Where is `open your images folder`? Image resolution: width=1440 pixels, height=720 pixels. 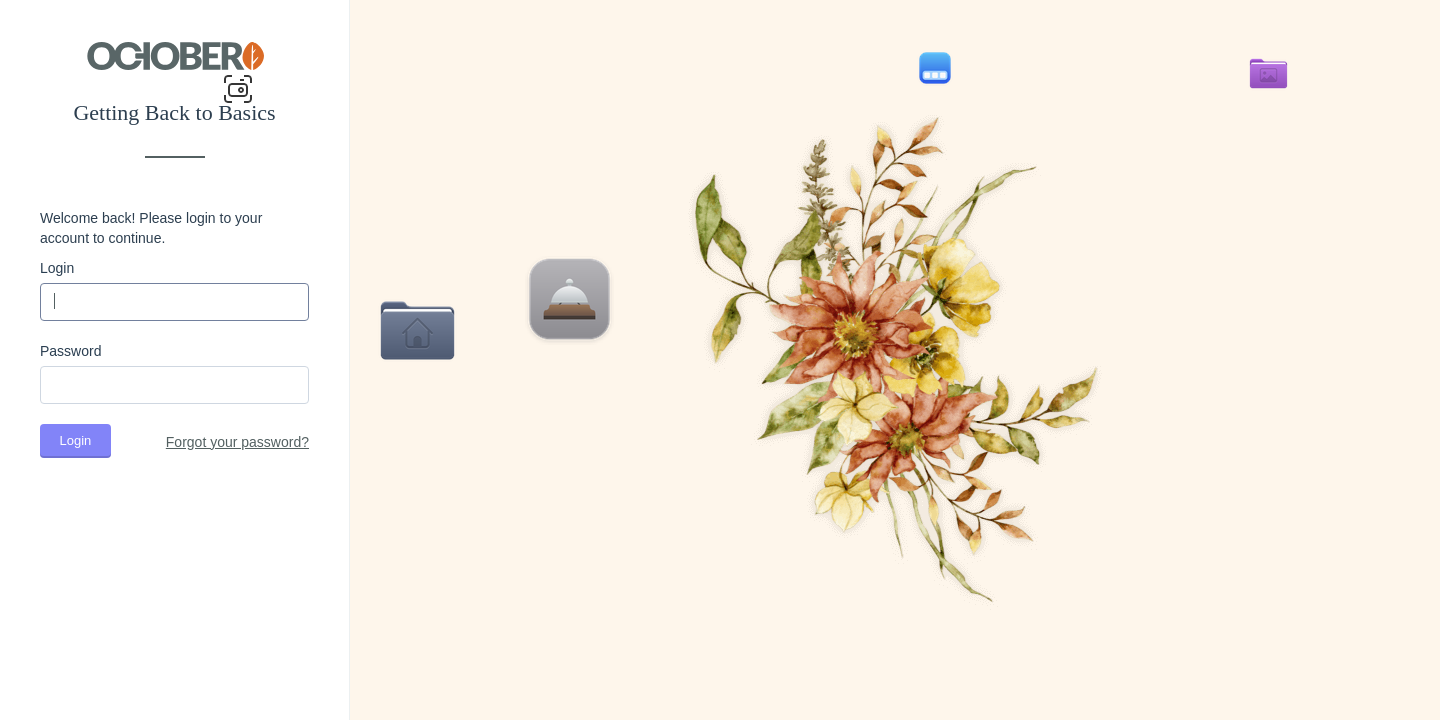 open your images folder is located at coordinates (1268, 73).